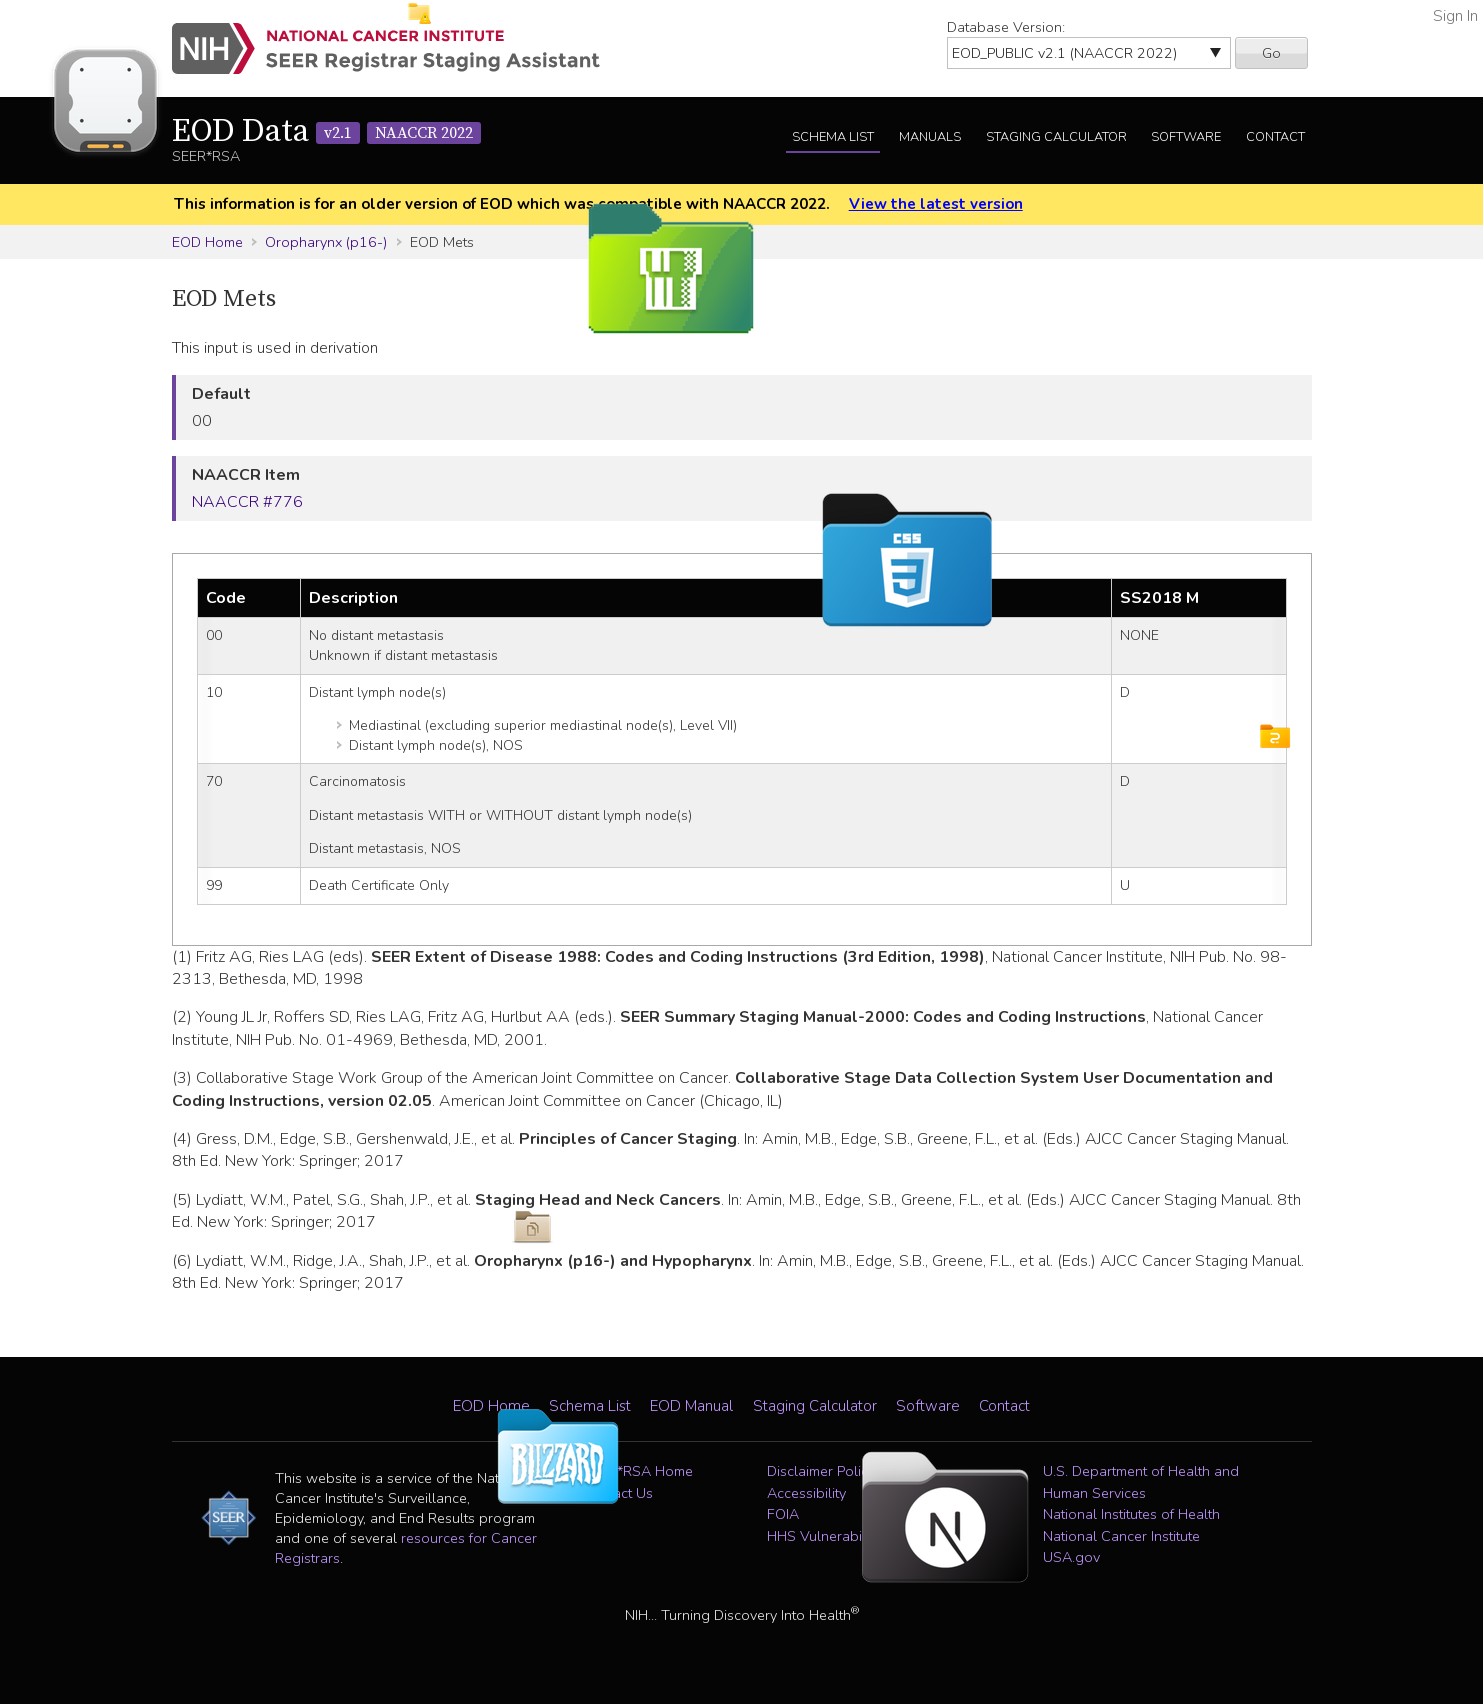 This screenshot has height=1704, width=1483. Describe the element at coordinates (419, 12) in the screenshot. I see `folder contains items with warnings or errors` at that location.